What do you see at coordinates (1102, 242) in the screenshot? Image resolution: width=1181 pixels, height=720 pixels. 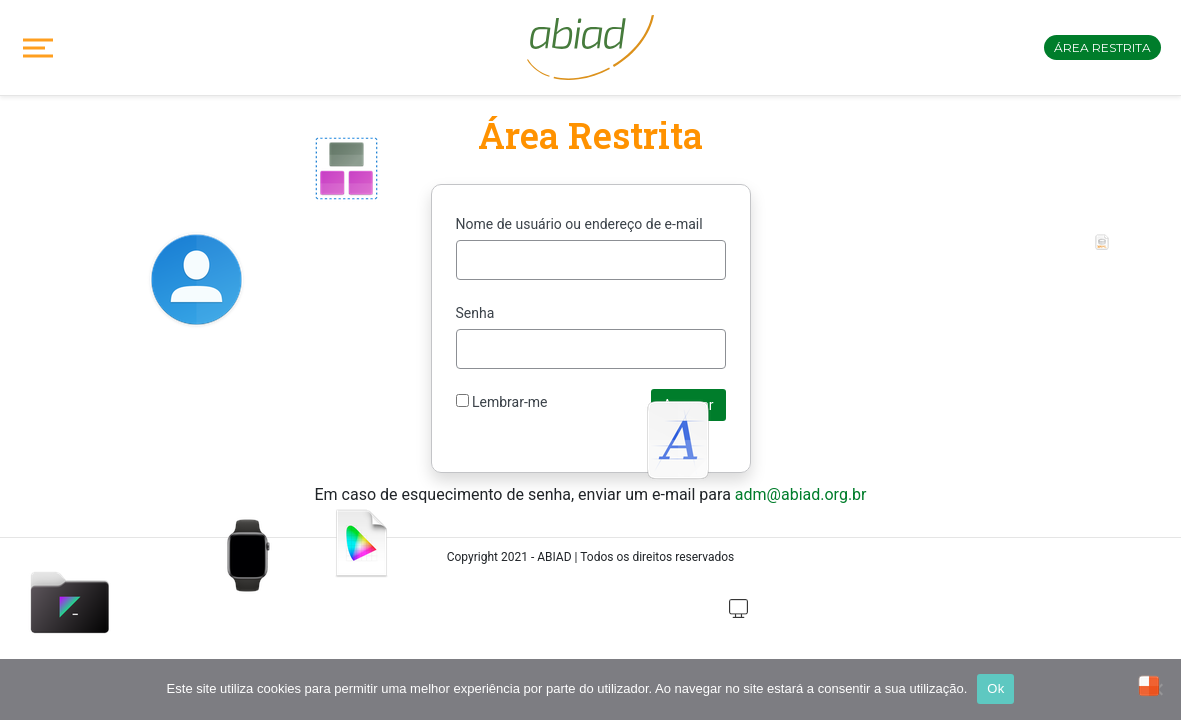 I see `a yaml configuration file` at bounding box center [1102, 242].